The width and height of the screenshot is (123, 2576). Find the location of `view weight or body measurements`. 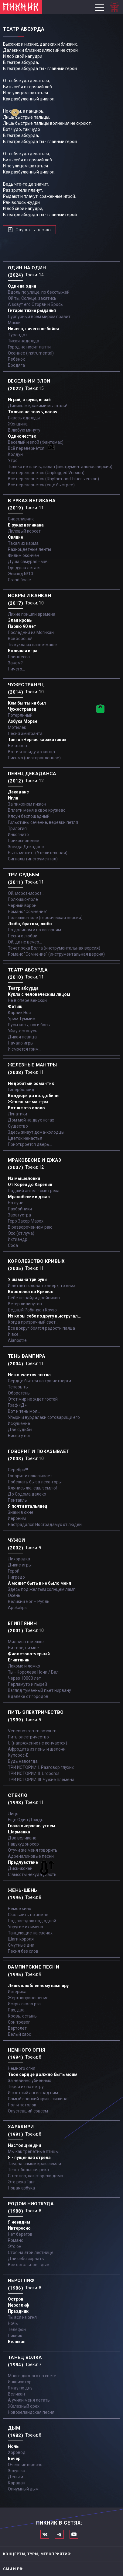

view weight or body measurements is located at coordinates (100, 709).